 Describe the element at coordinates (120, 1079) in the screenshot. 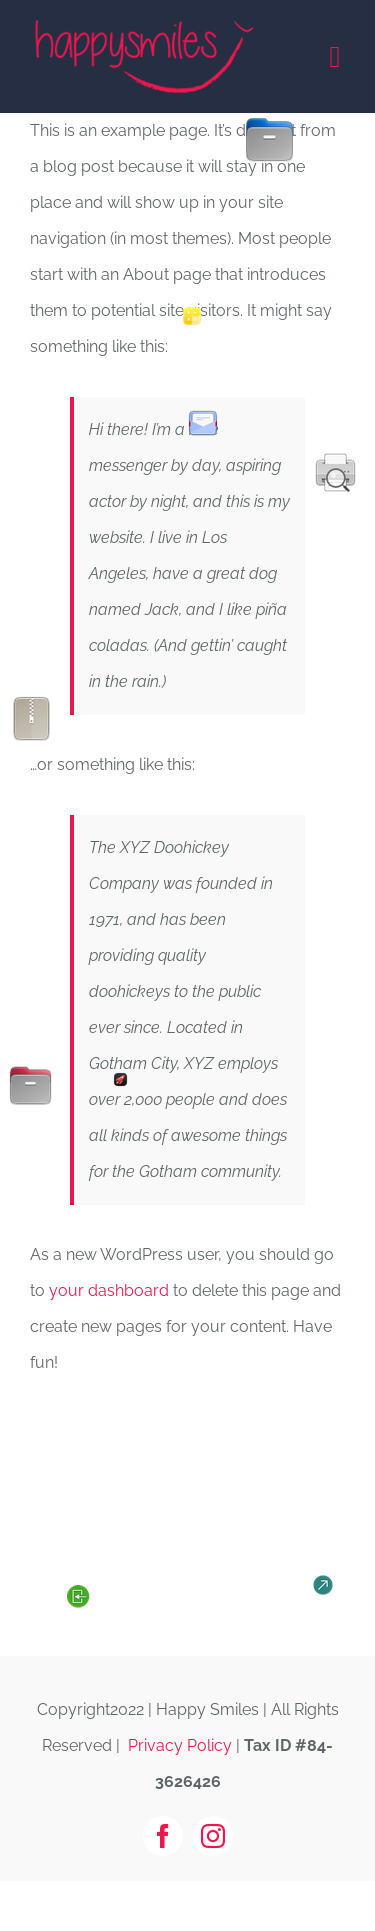

I see `open the games app or library` at that location.